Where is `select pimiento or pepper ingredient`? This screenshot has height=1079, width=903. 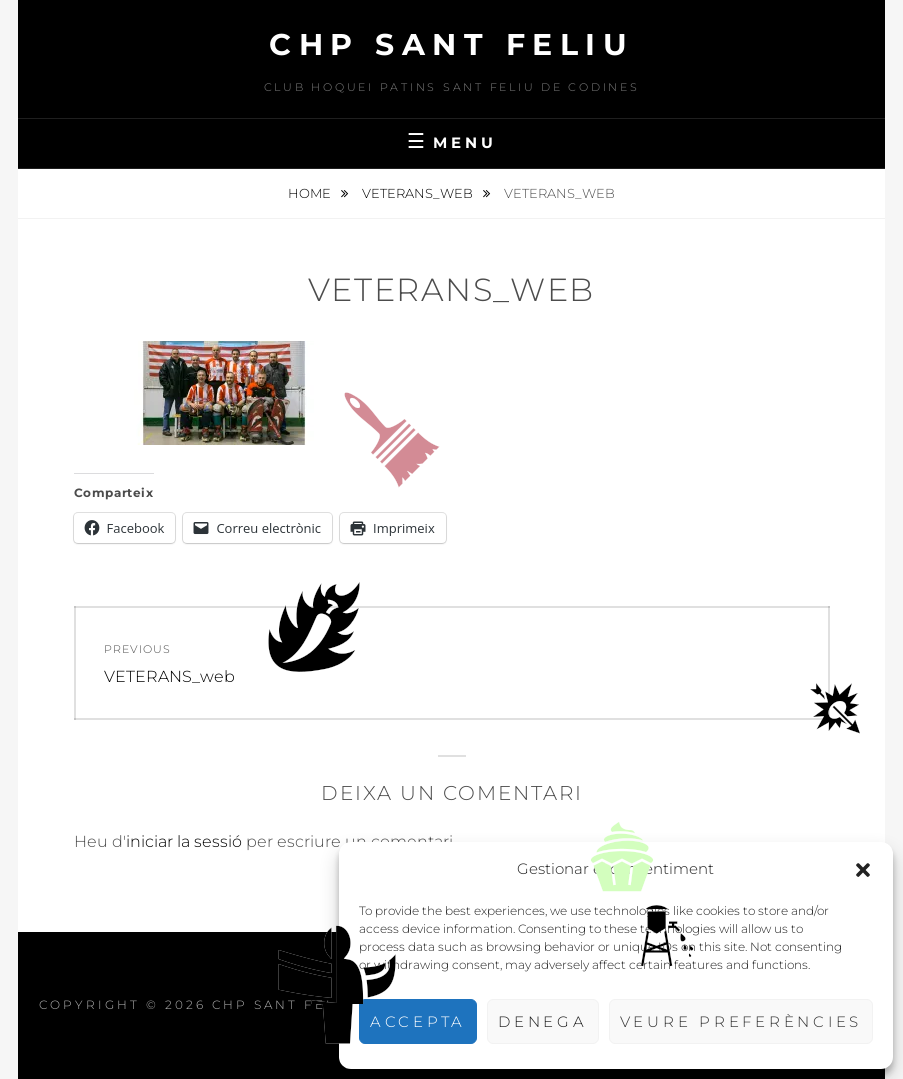
select pimiento or pepper ingredient is located at coordinates (314, 627).